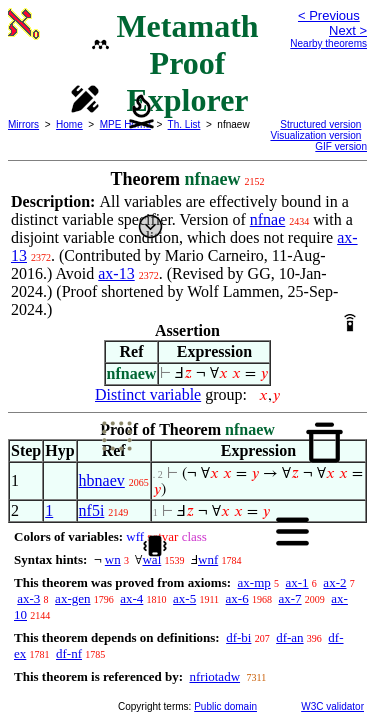  I want to click on remove all borders from selected cells, so click(117, 436).